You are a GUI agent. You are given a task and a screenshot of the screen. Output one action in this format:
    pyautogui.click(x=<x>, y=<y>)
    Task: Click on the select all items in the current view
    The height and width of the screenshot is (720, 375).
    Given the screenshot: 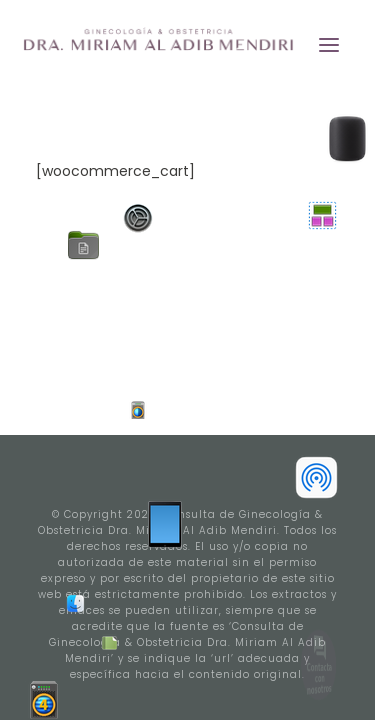 What is the action you would take?
    pyautogui.click(x=322, y=215)
    